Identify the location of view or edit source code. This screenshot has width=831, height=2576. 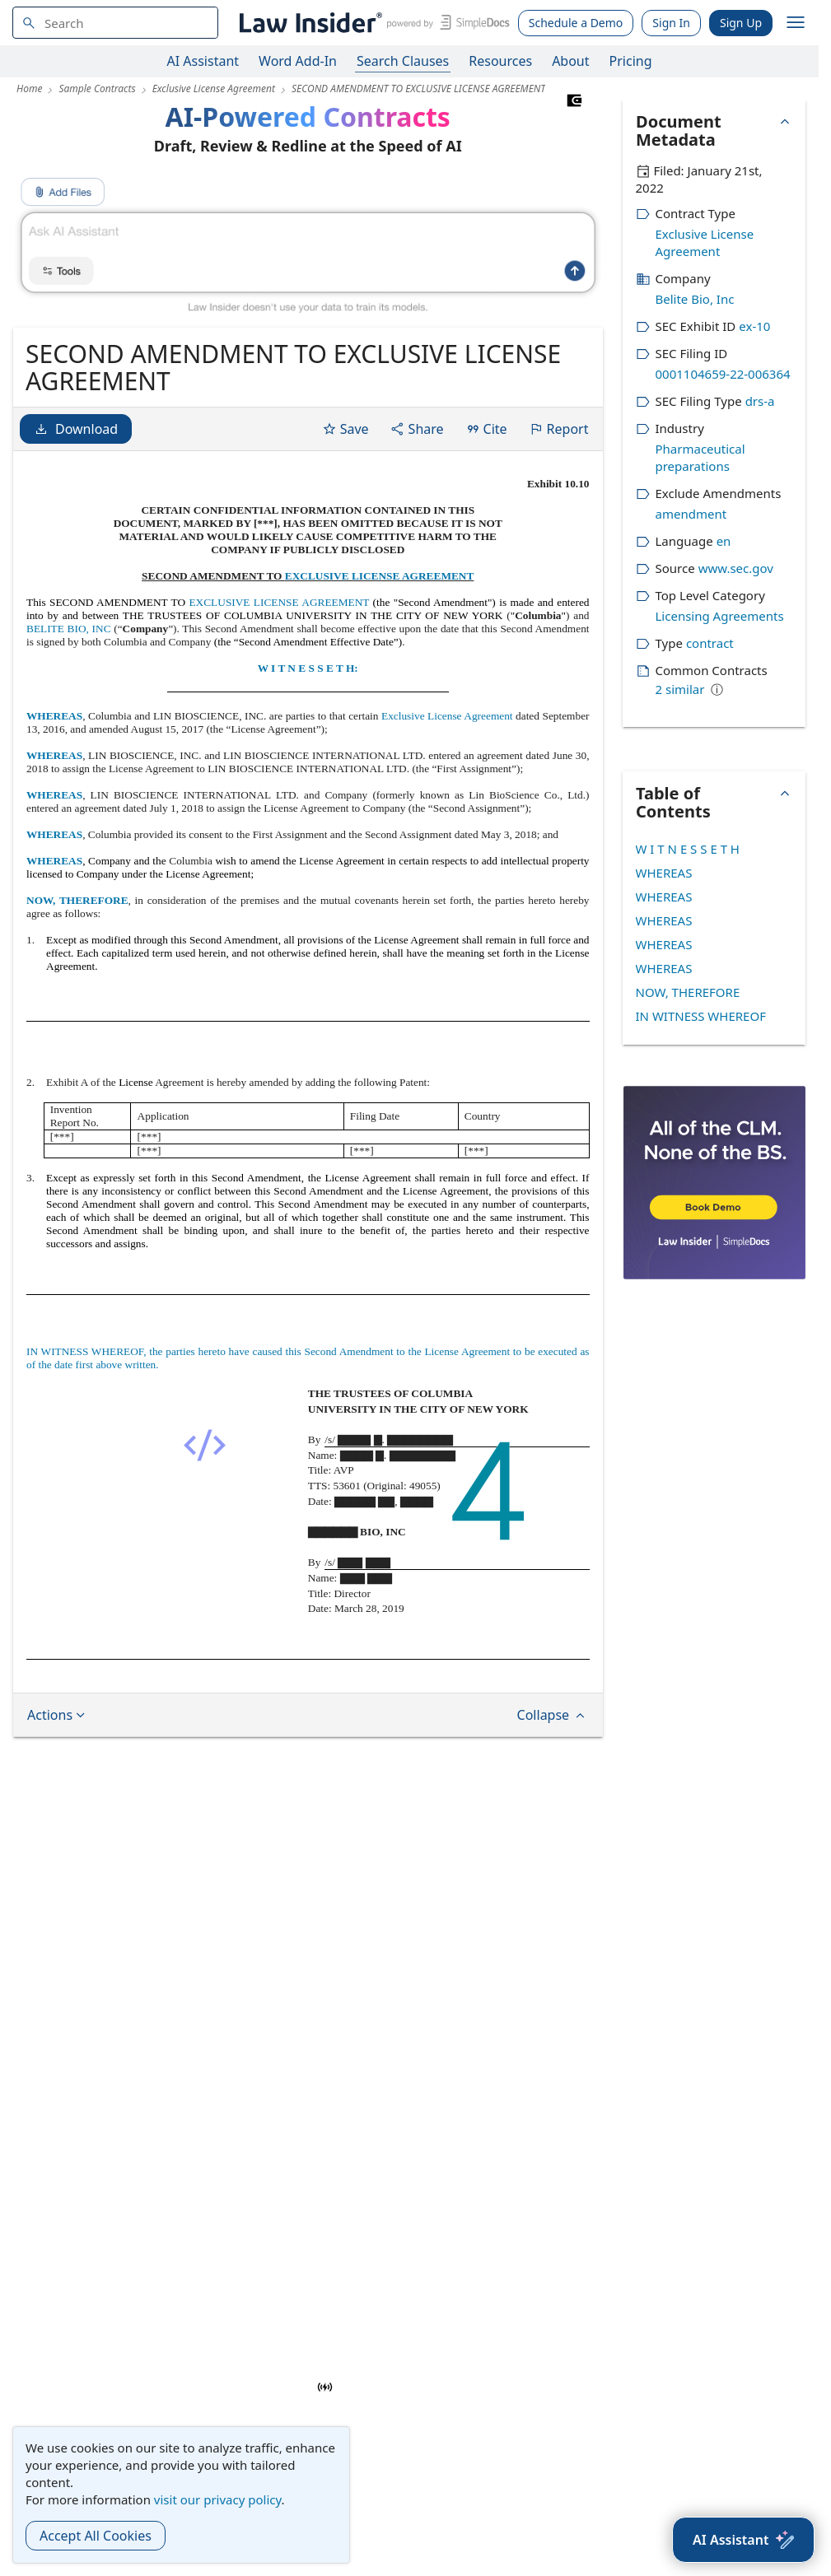
(204, 1445).